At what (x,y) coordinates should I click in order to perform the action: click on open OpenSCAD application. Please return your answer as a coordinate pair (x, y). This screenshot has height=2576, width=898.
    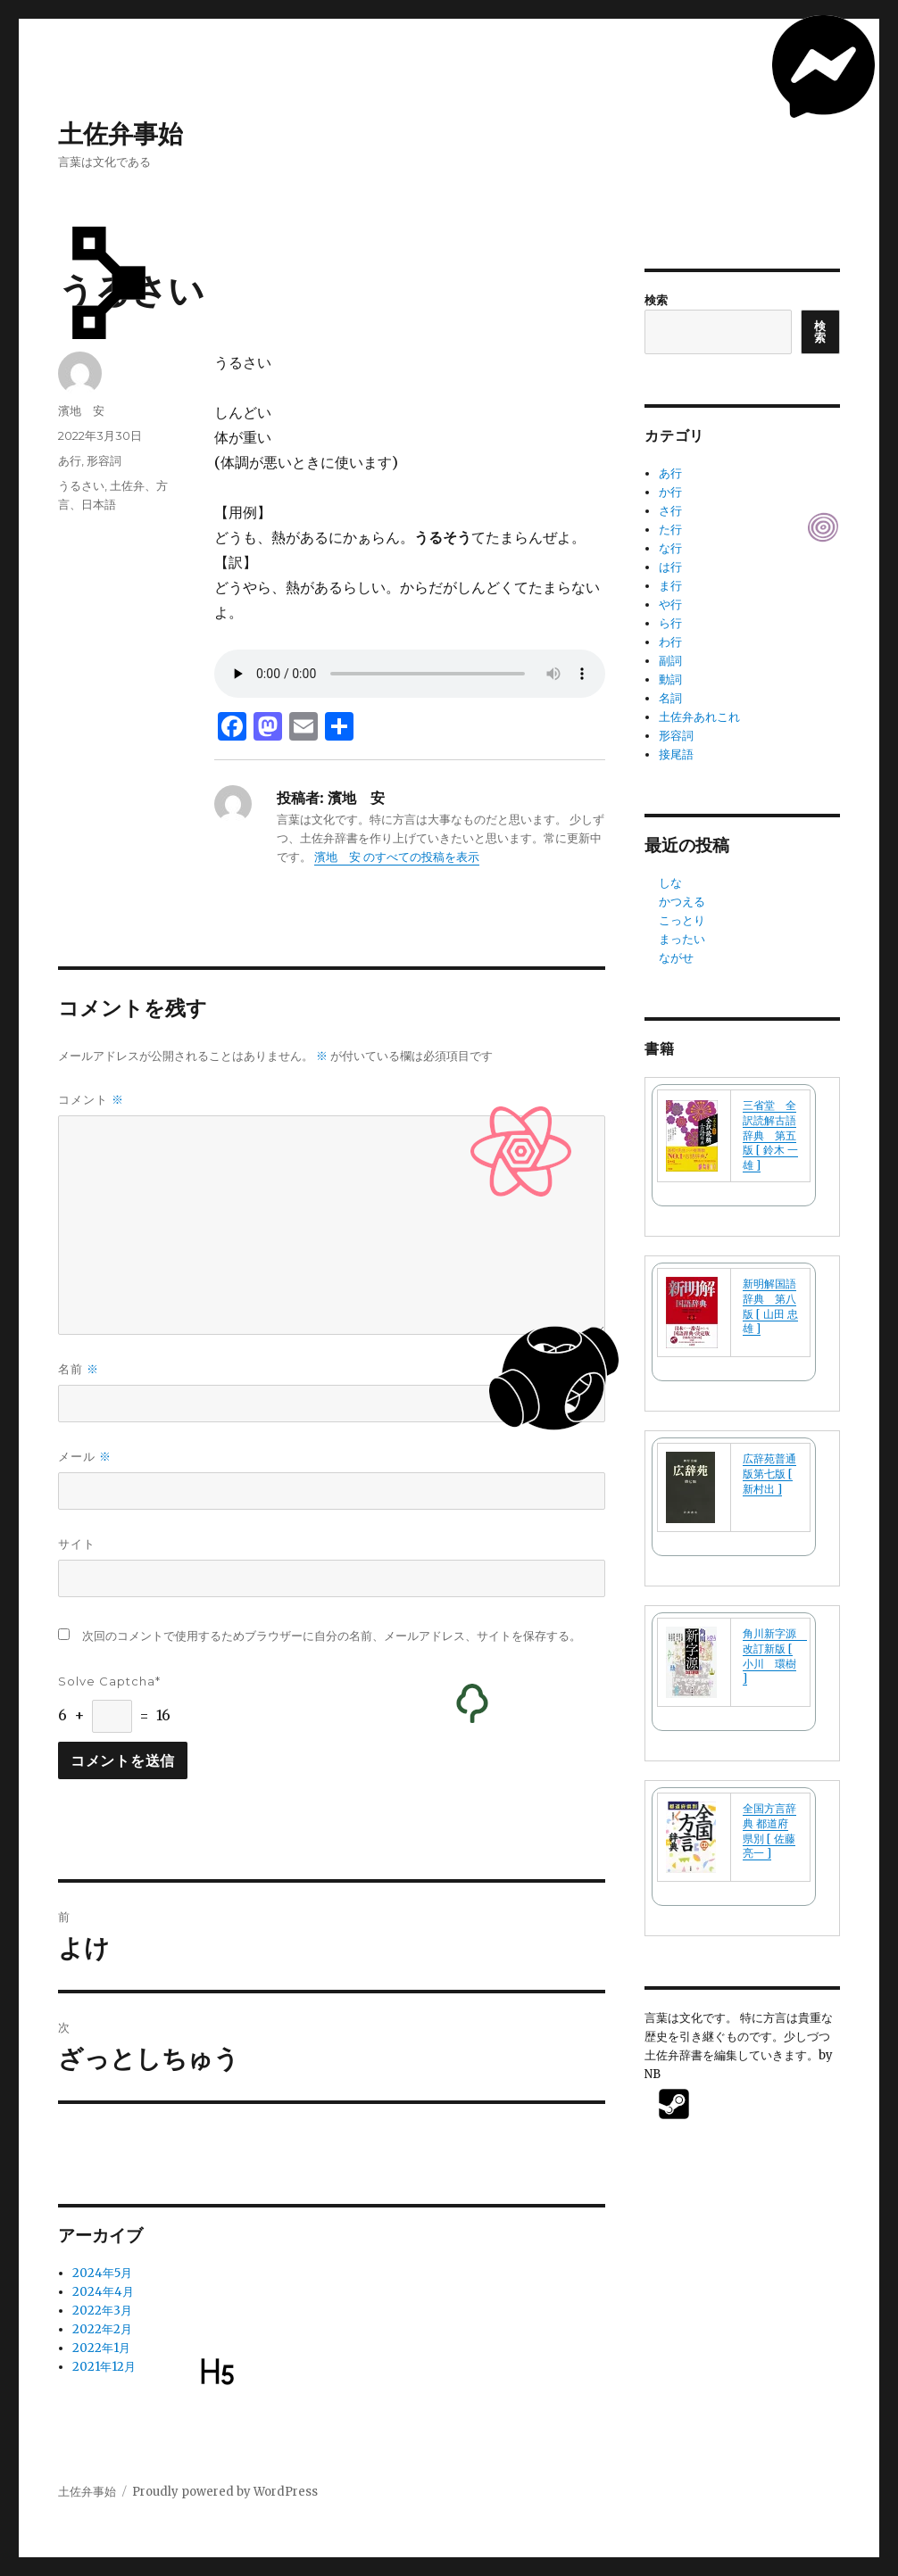
    Looking at the image, I should click on (553, 1378).